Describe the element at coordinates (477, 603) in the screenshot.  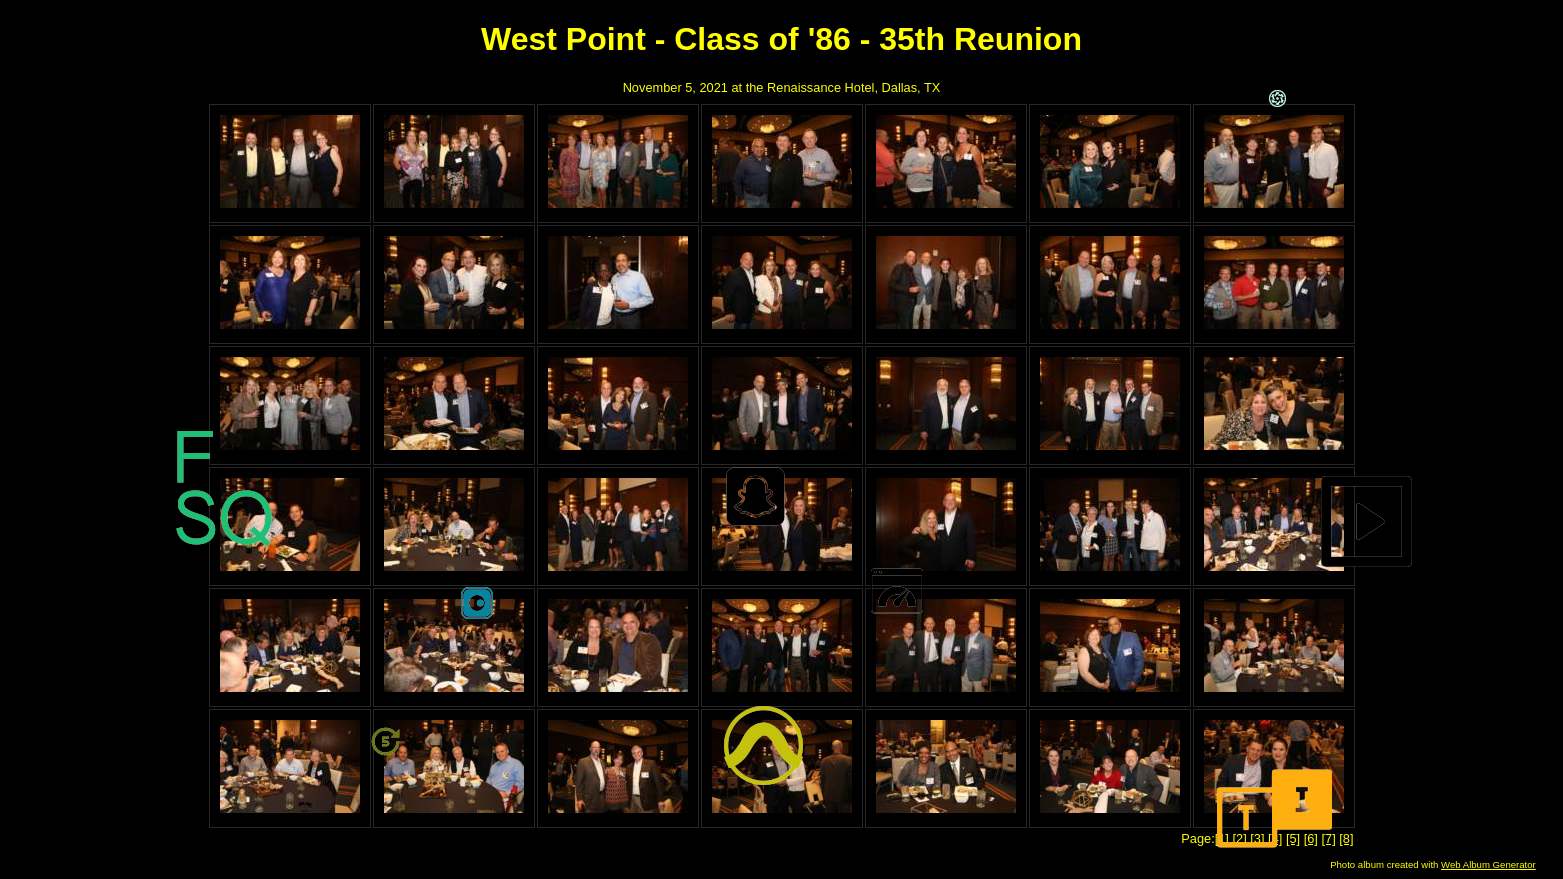
I see `ariakit brand logo` at that location.